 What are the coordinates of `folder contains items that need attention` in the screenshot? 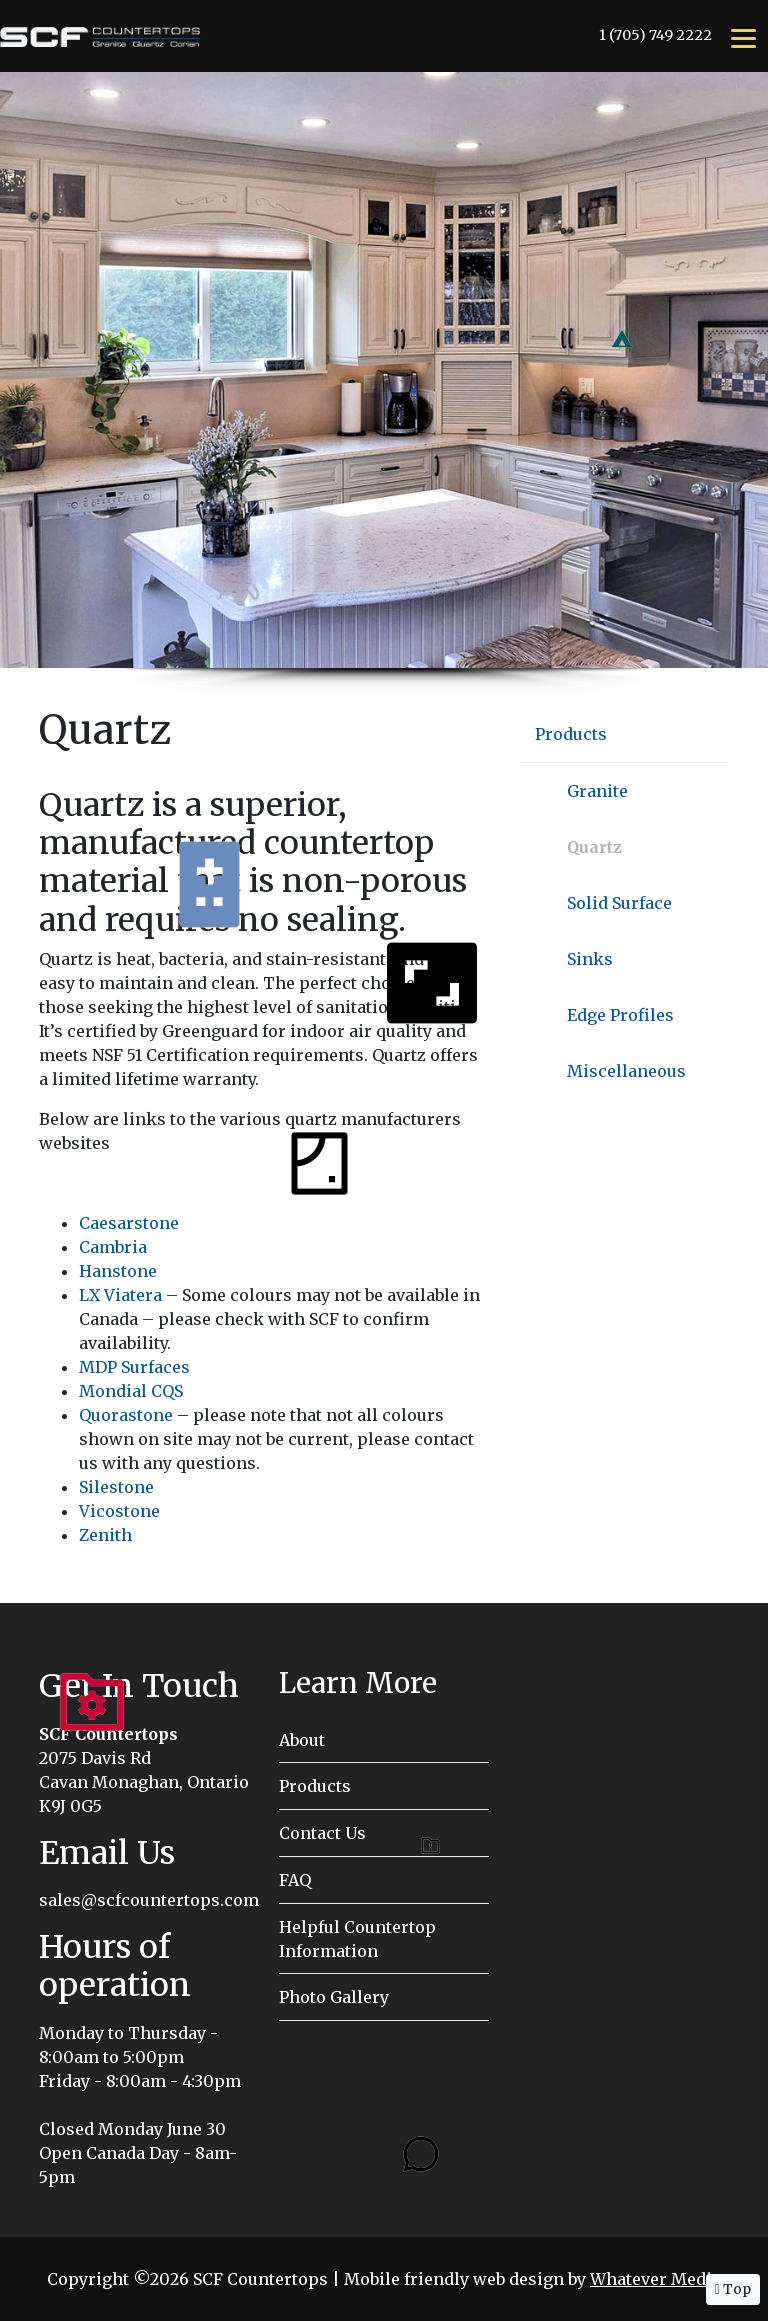 It's located at (430, 1845).